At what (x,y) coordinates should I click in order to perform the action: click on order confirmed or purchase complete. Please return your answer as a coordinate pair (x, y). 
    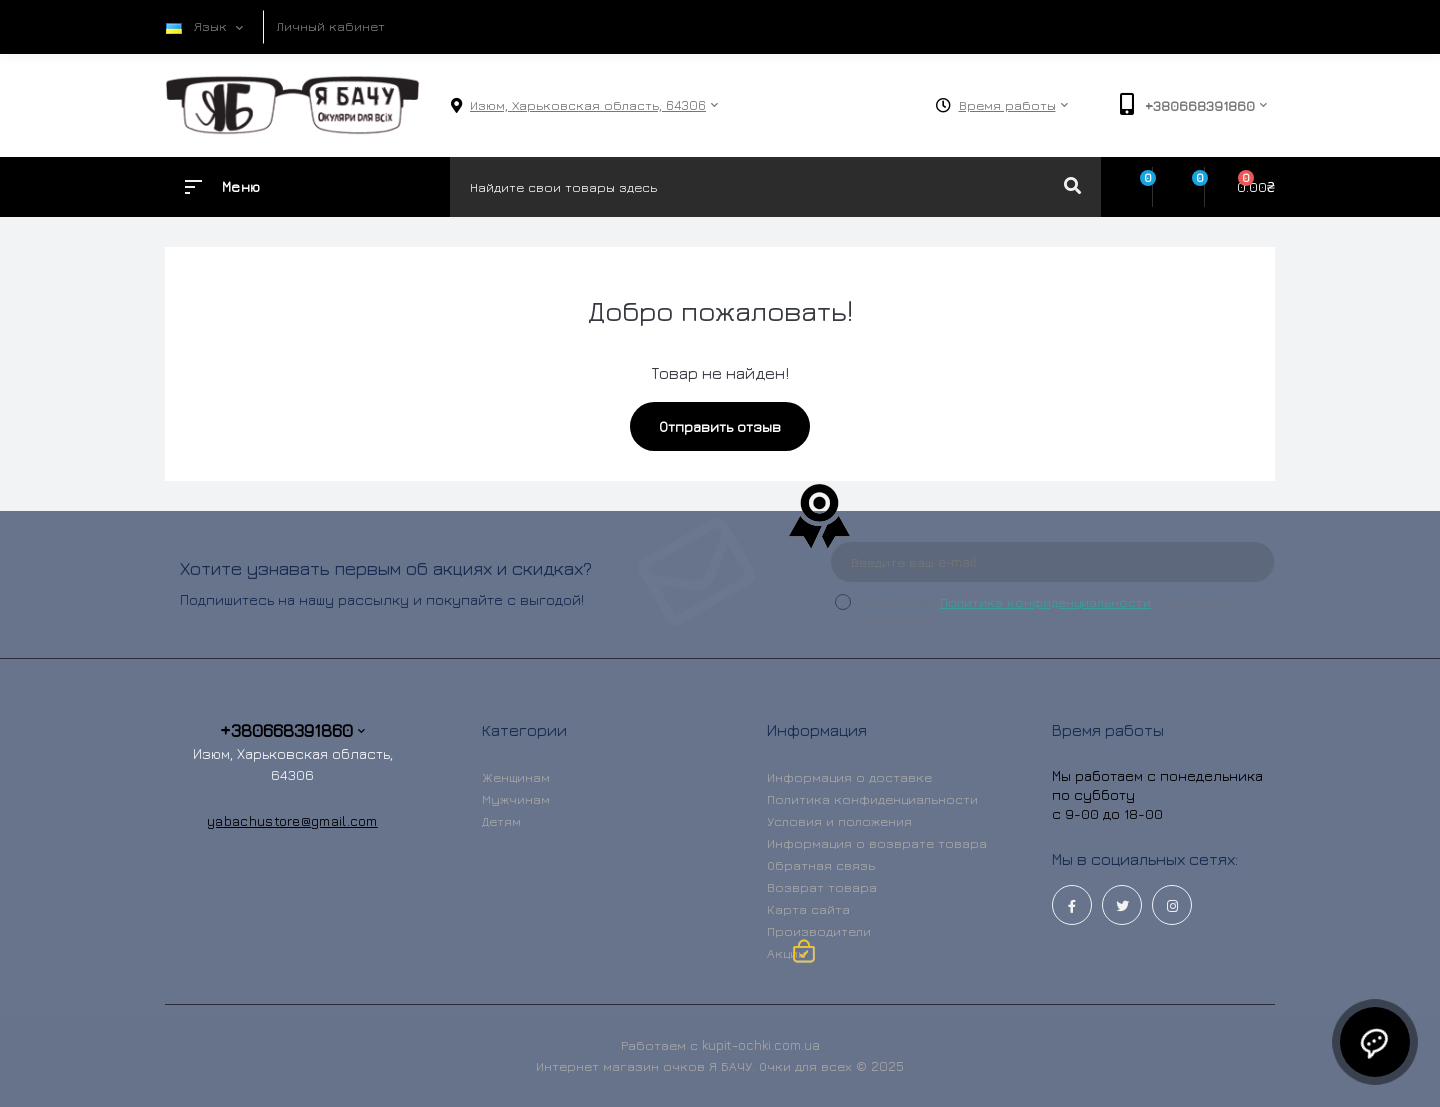
    Looking at the image, I should click on (804, 951).